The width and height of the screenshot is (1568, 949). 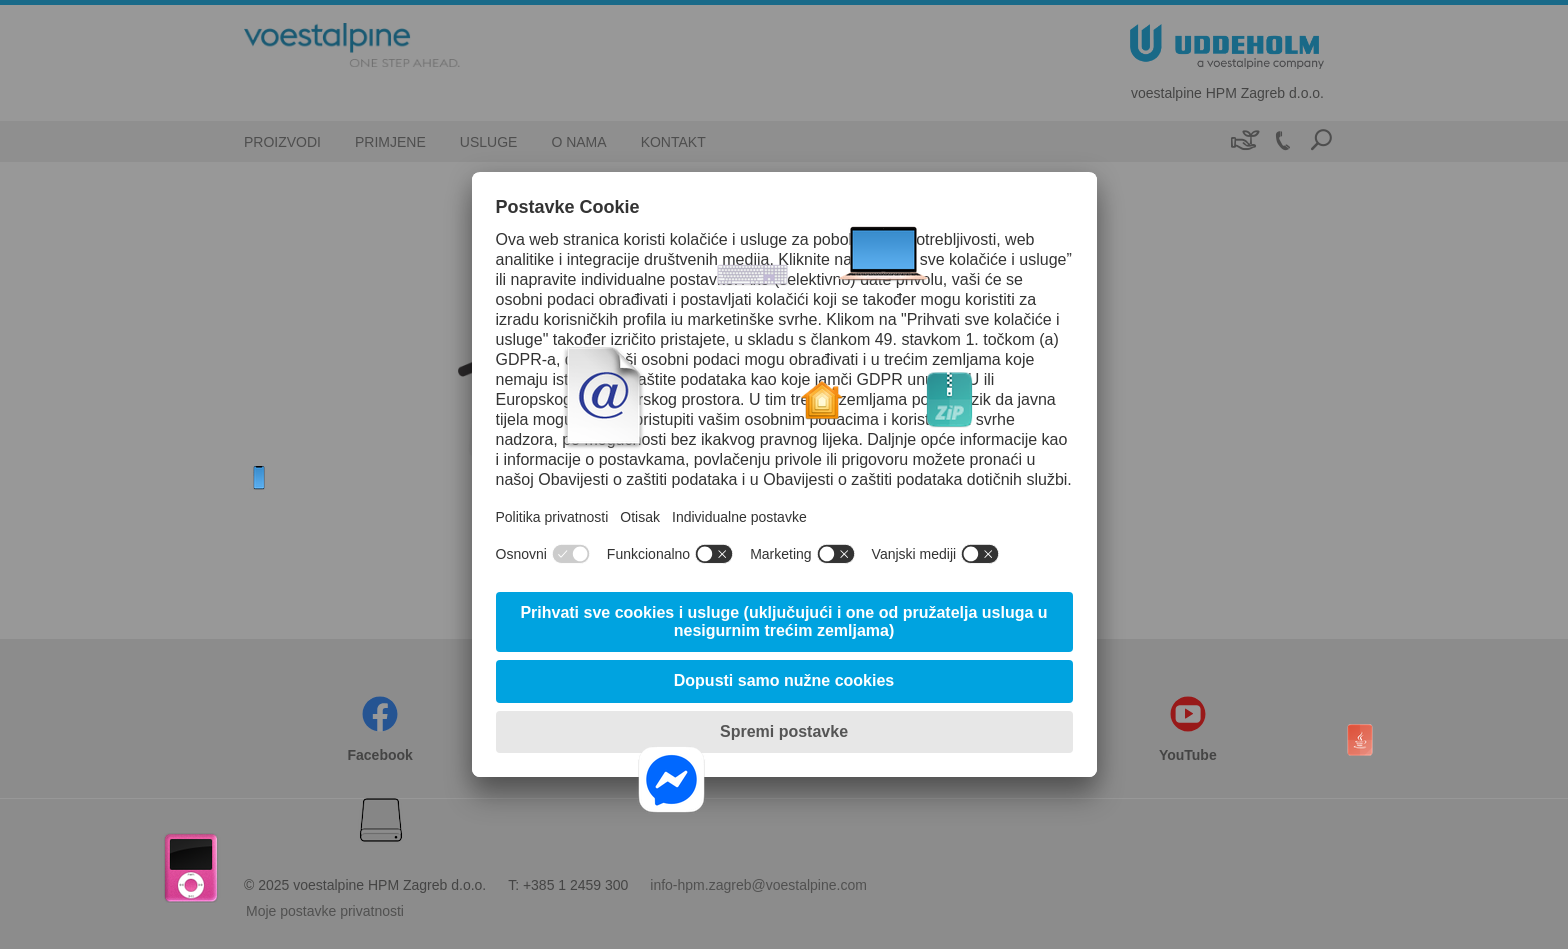 I want to click on open home settings or preferences, so click(x=822, y=400).